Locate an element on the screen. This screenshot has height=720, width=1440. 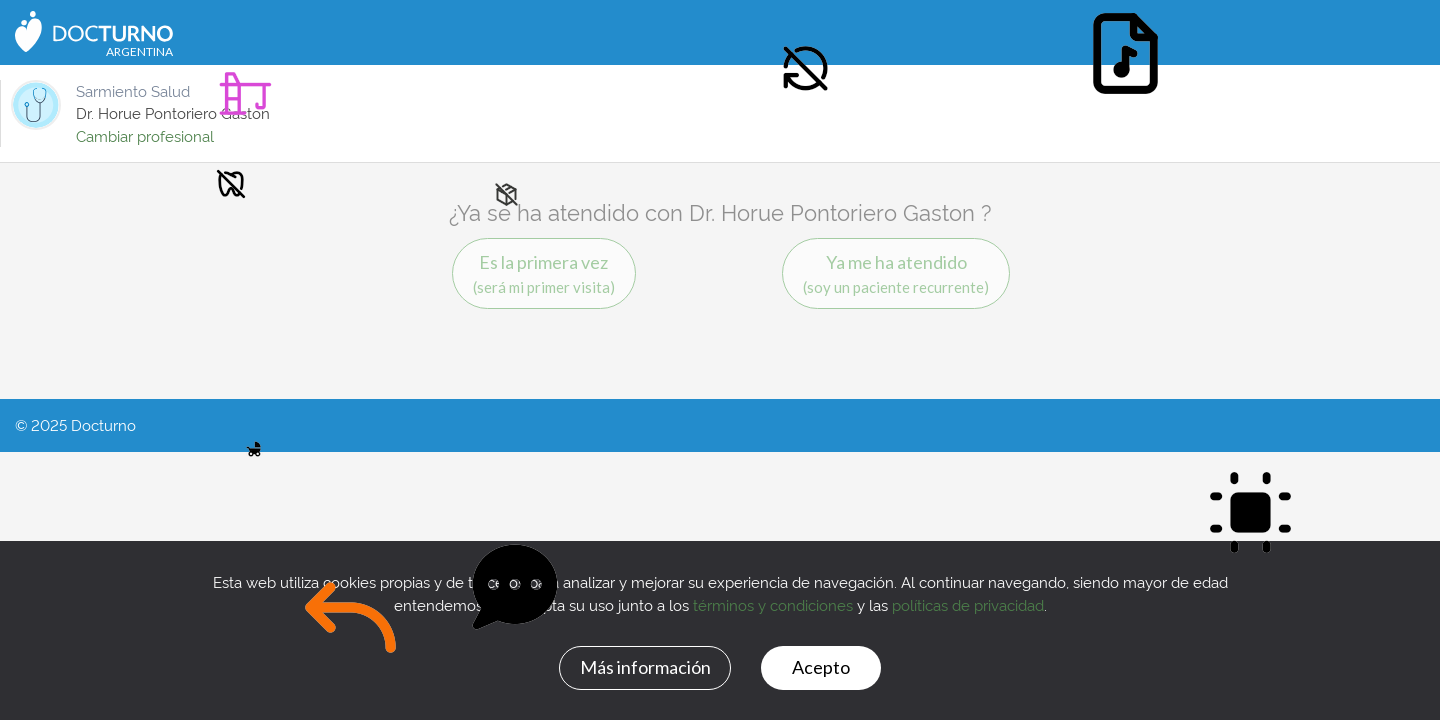
open the comments section is located at coordinates (515, 587).